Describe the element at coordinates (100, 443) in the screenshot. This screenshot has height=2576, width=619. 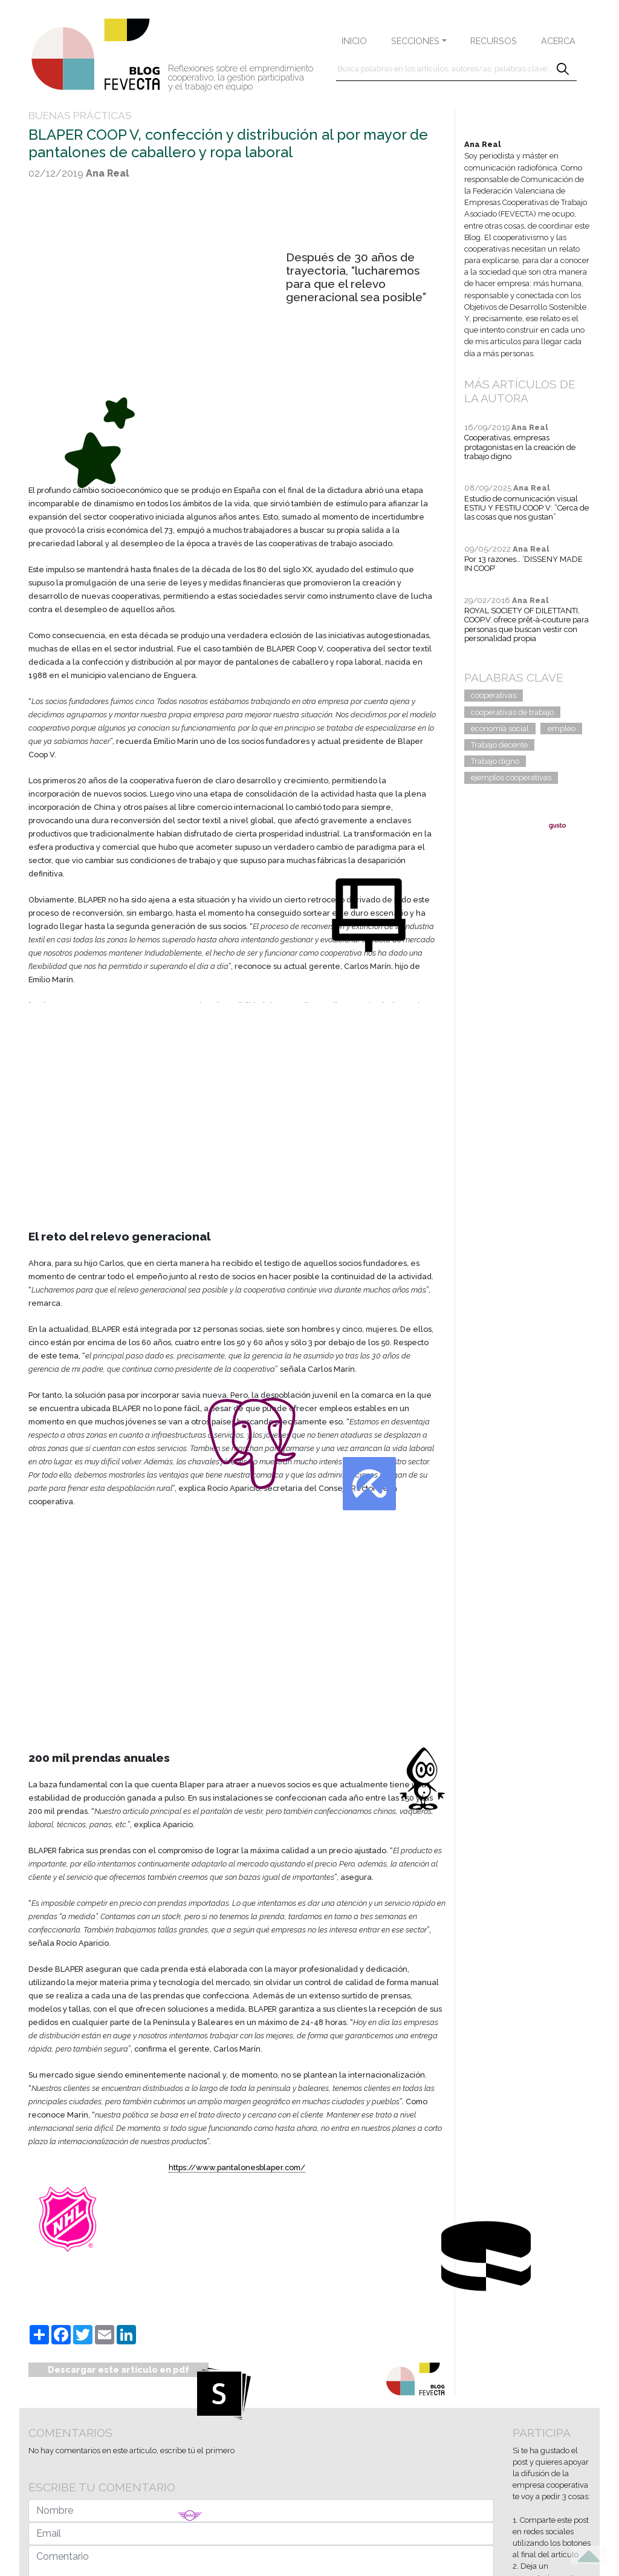
I see `open Anki flashcard application` at that location.